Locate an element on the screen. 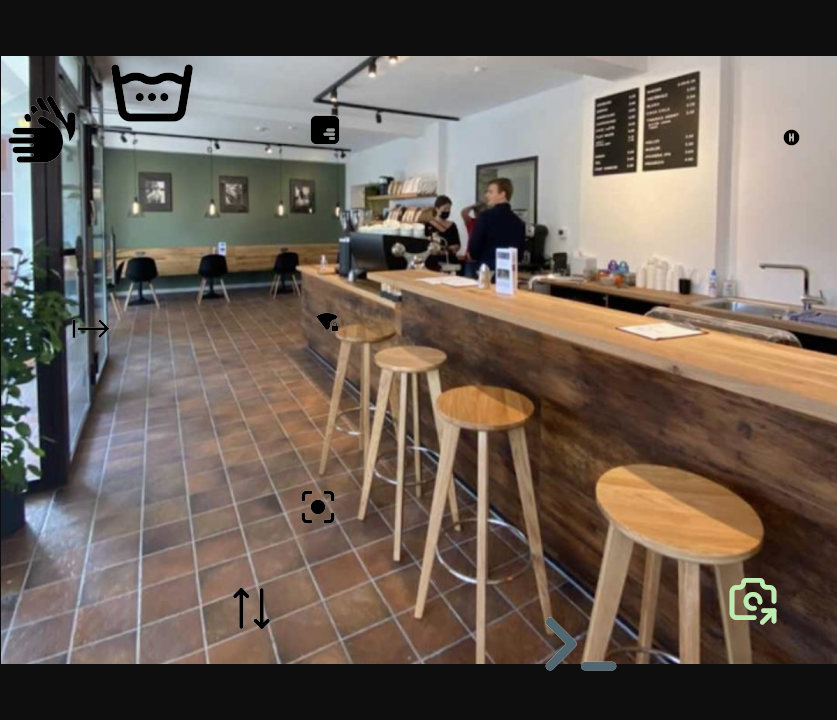  align content to bottom-right of container is located at coordinates (325, 130).